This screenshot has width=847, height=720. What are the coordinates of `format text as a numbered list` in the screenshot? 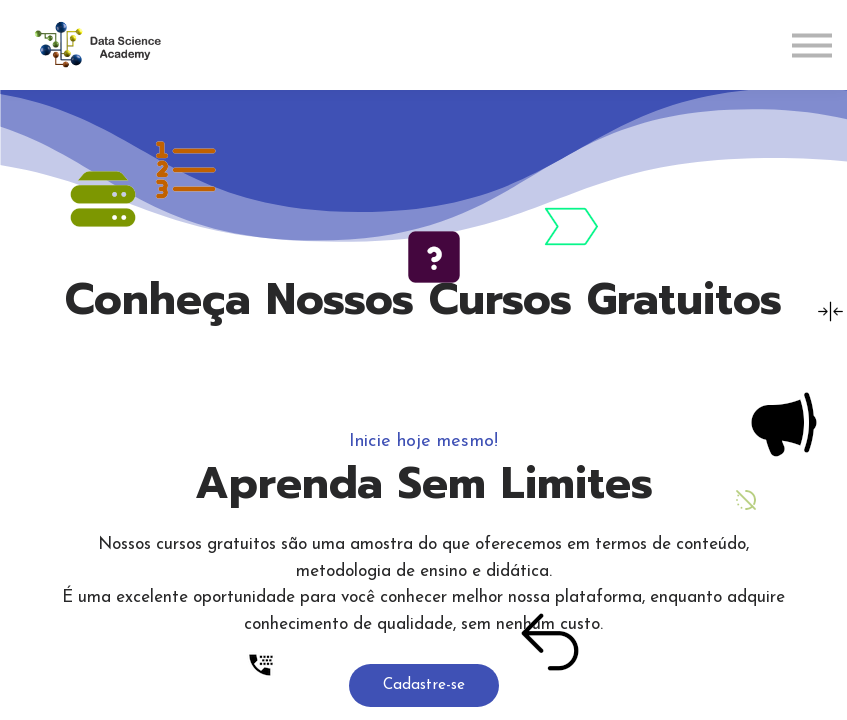 It's located at (187, 170).